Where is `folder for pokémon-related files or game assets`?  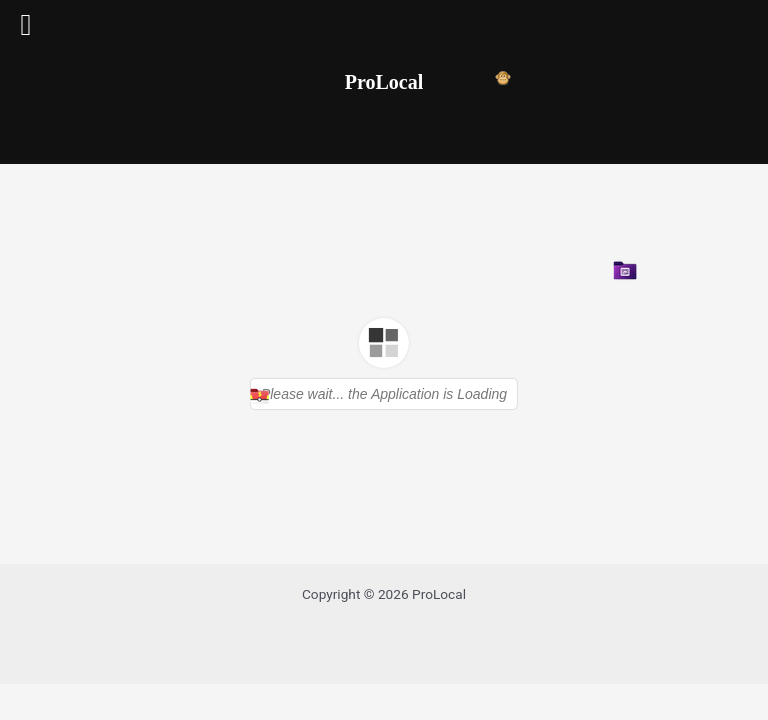 folder for pokémon-related files or game assets is located at coordinates (259, 396).